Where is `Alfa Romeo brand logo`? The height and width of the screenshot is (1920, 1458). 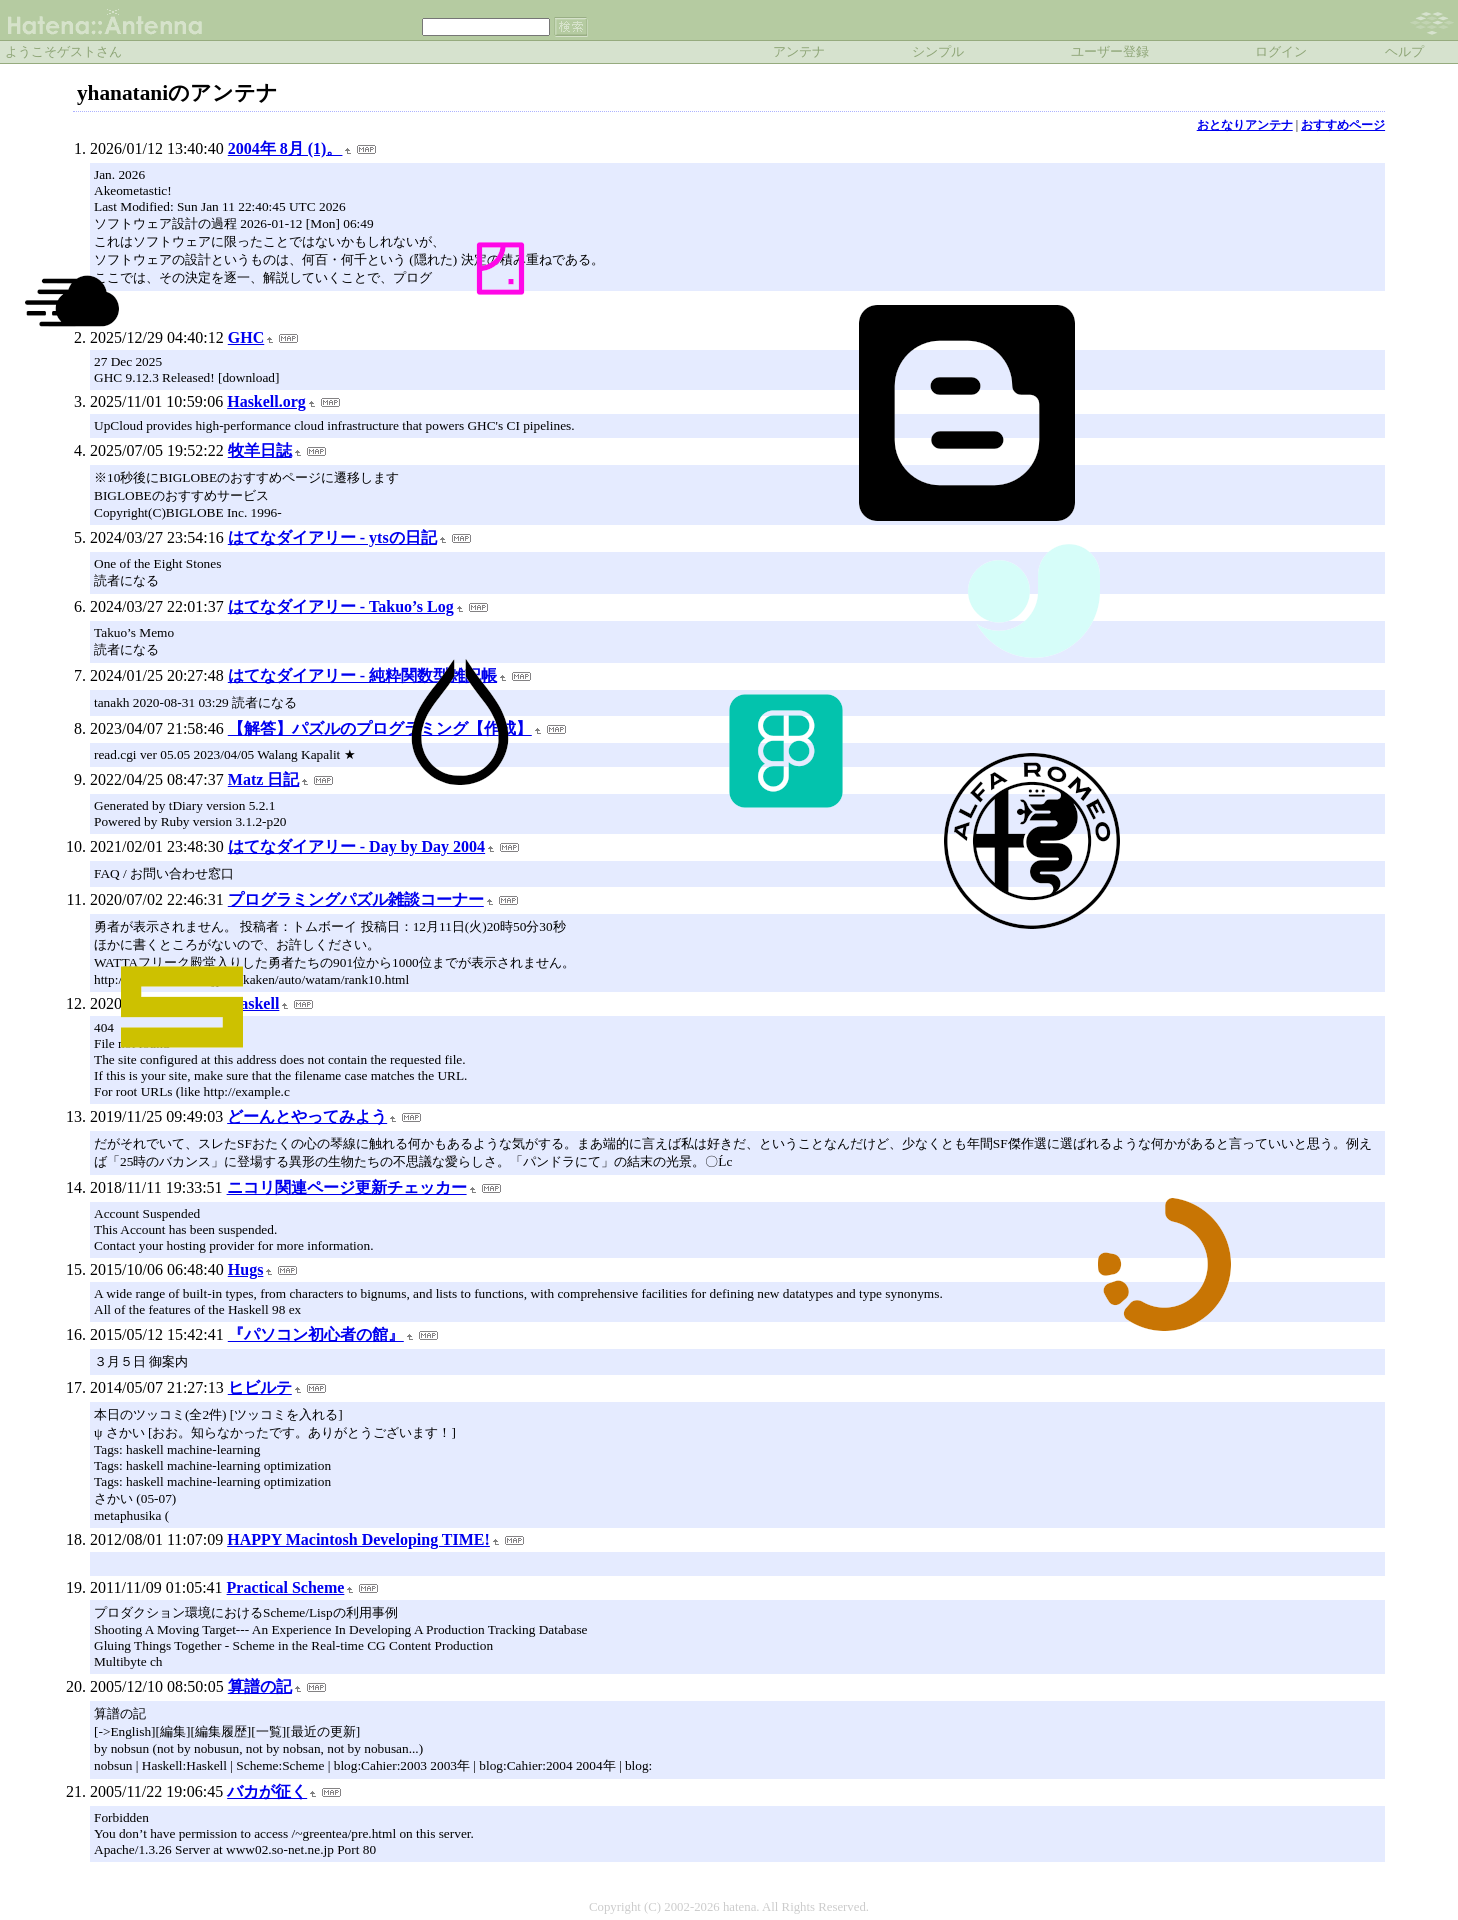
Alfa Romeo brand logo is located at coordinates (1032, 841).